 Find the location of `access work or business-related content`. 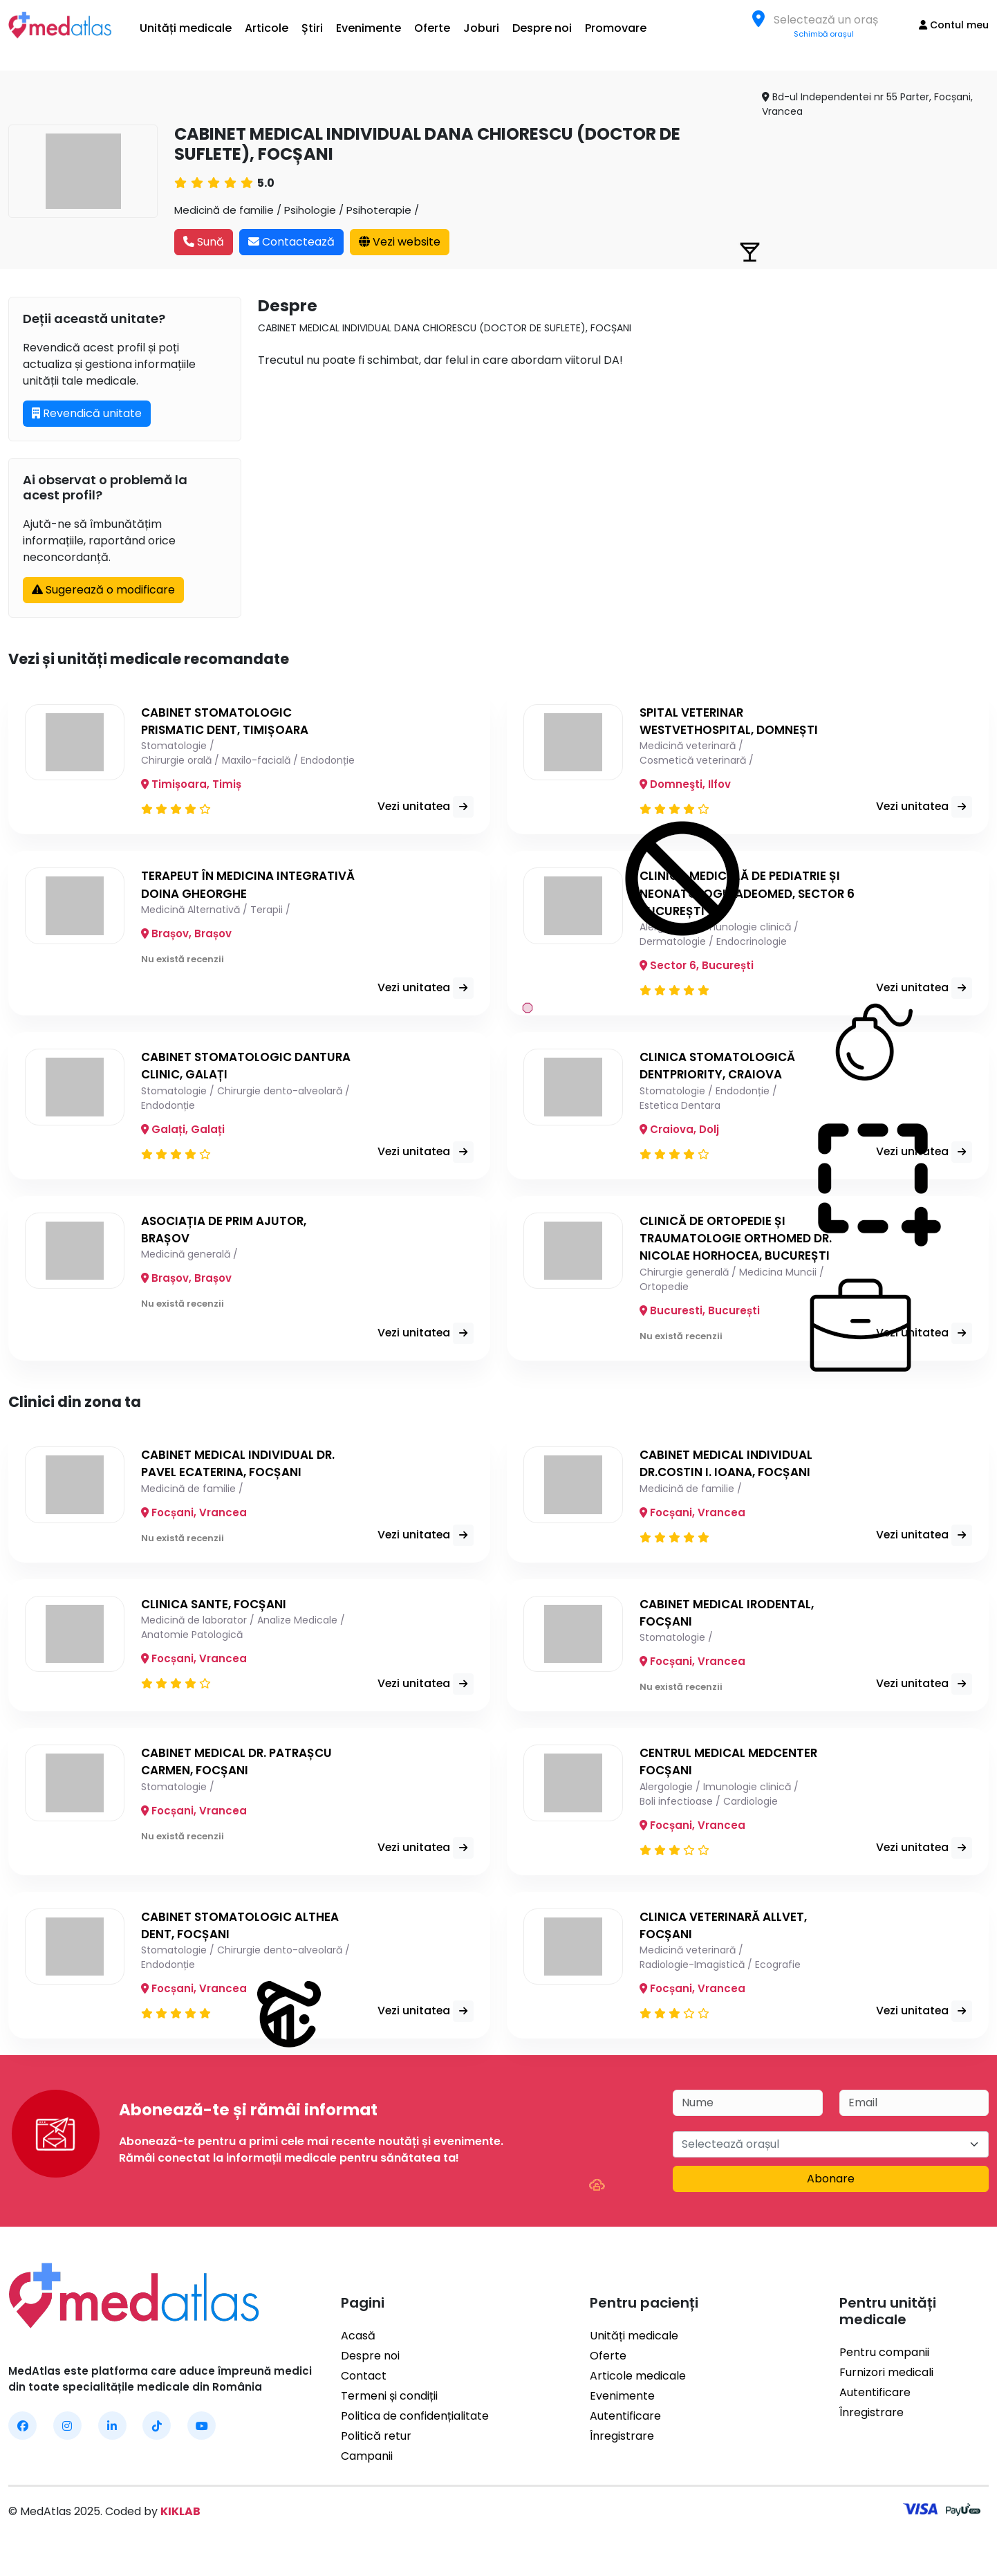

access work or business-related content is located at coordinates (860, 1329).